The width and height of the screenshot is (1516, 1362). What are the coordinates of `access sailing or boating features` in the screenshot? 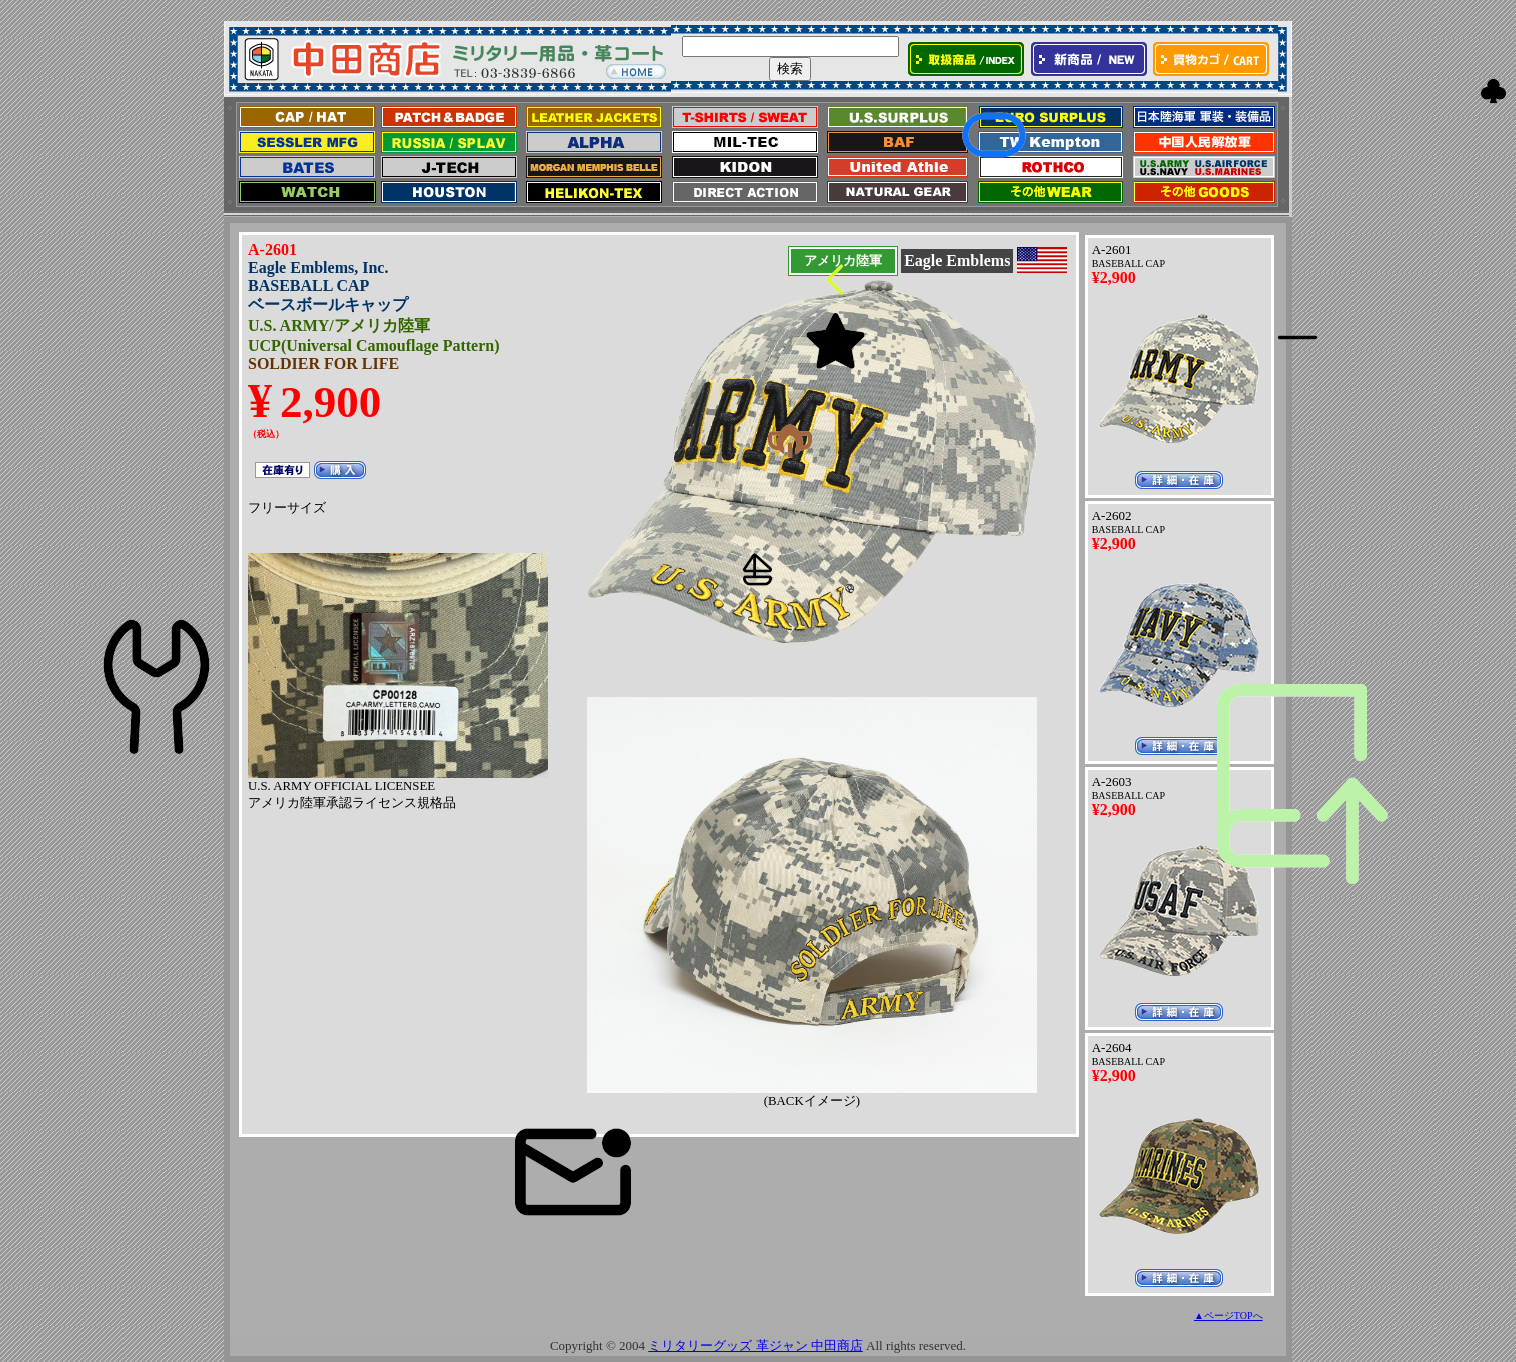 It's located at (757, 569).